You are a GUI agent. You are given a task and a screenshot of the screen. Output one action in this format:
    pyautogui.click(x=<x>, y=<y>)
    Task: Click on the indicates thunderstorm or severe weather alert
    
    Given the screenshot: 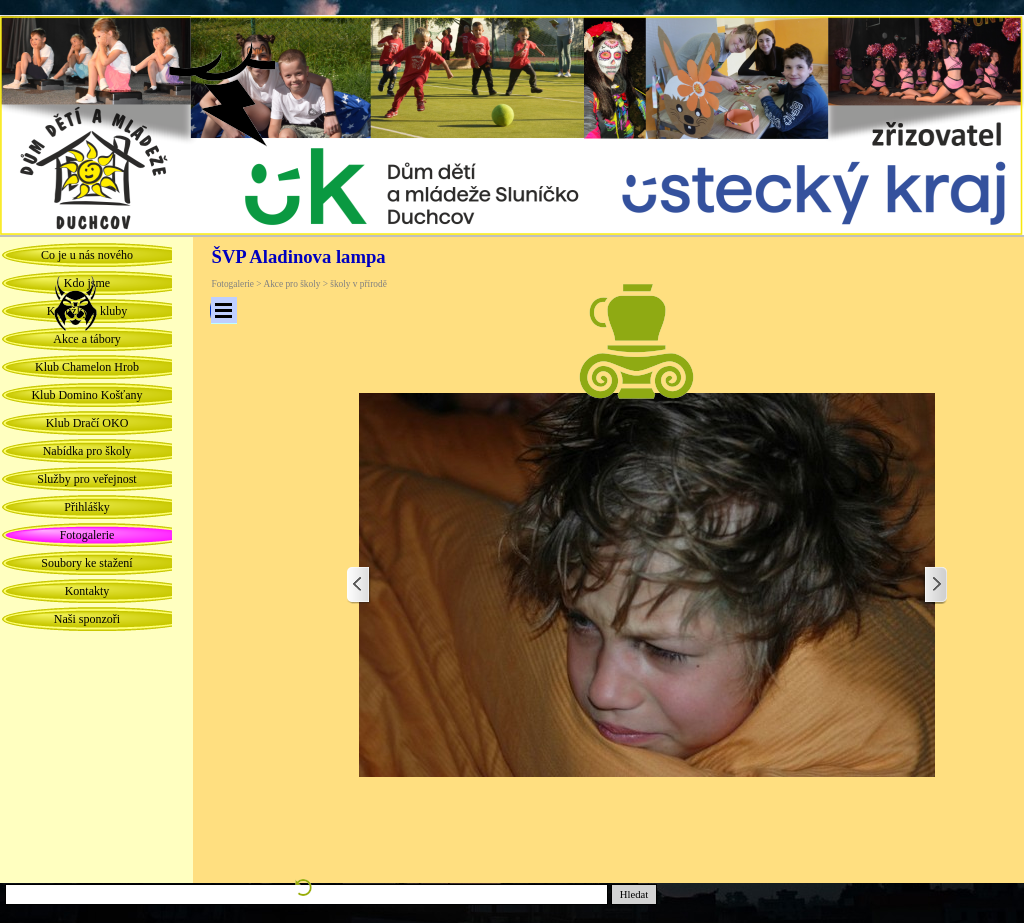 What is the action you would take?
    pyautogui.click(x=222, y=93)
    